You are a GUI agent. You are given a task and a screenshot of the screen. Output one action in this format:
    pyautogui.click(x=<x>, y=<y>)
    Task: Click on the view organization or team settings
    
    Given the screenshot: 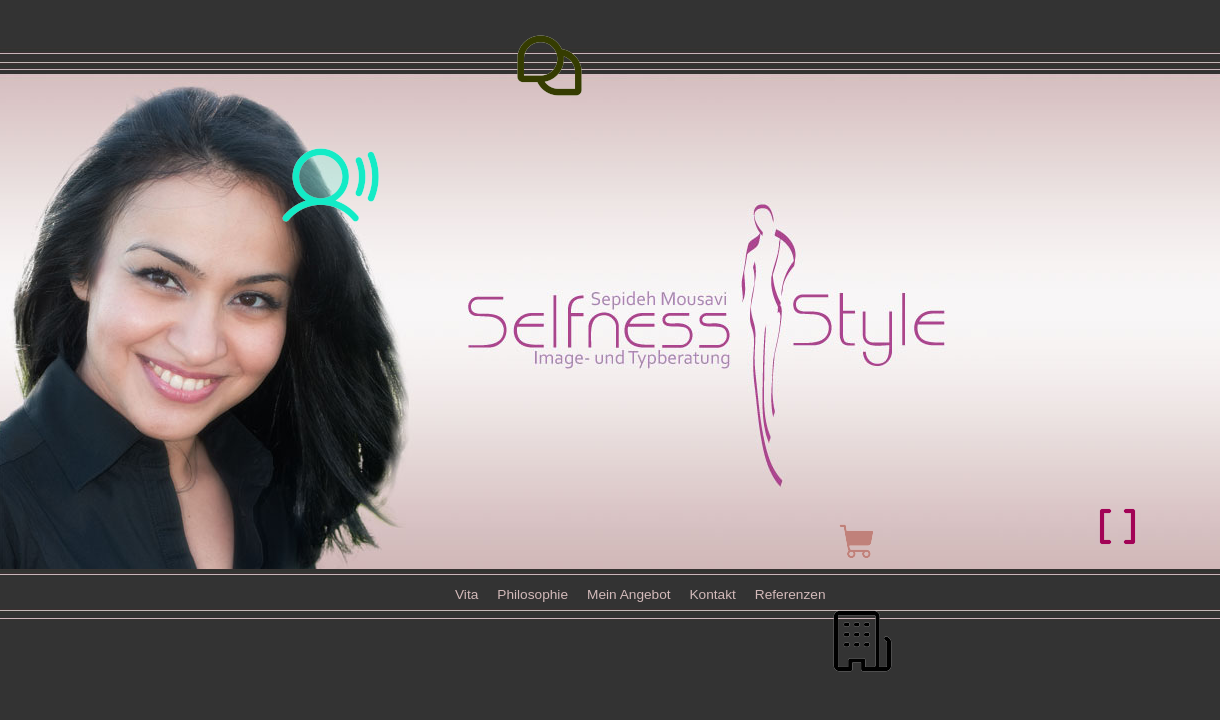 What is the action you would take?
    pyautogui.click(x=862, y=642)
    